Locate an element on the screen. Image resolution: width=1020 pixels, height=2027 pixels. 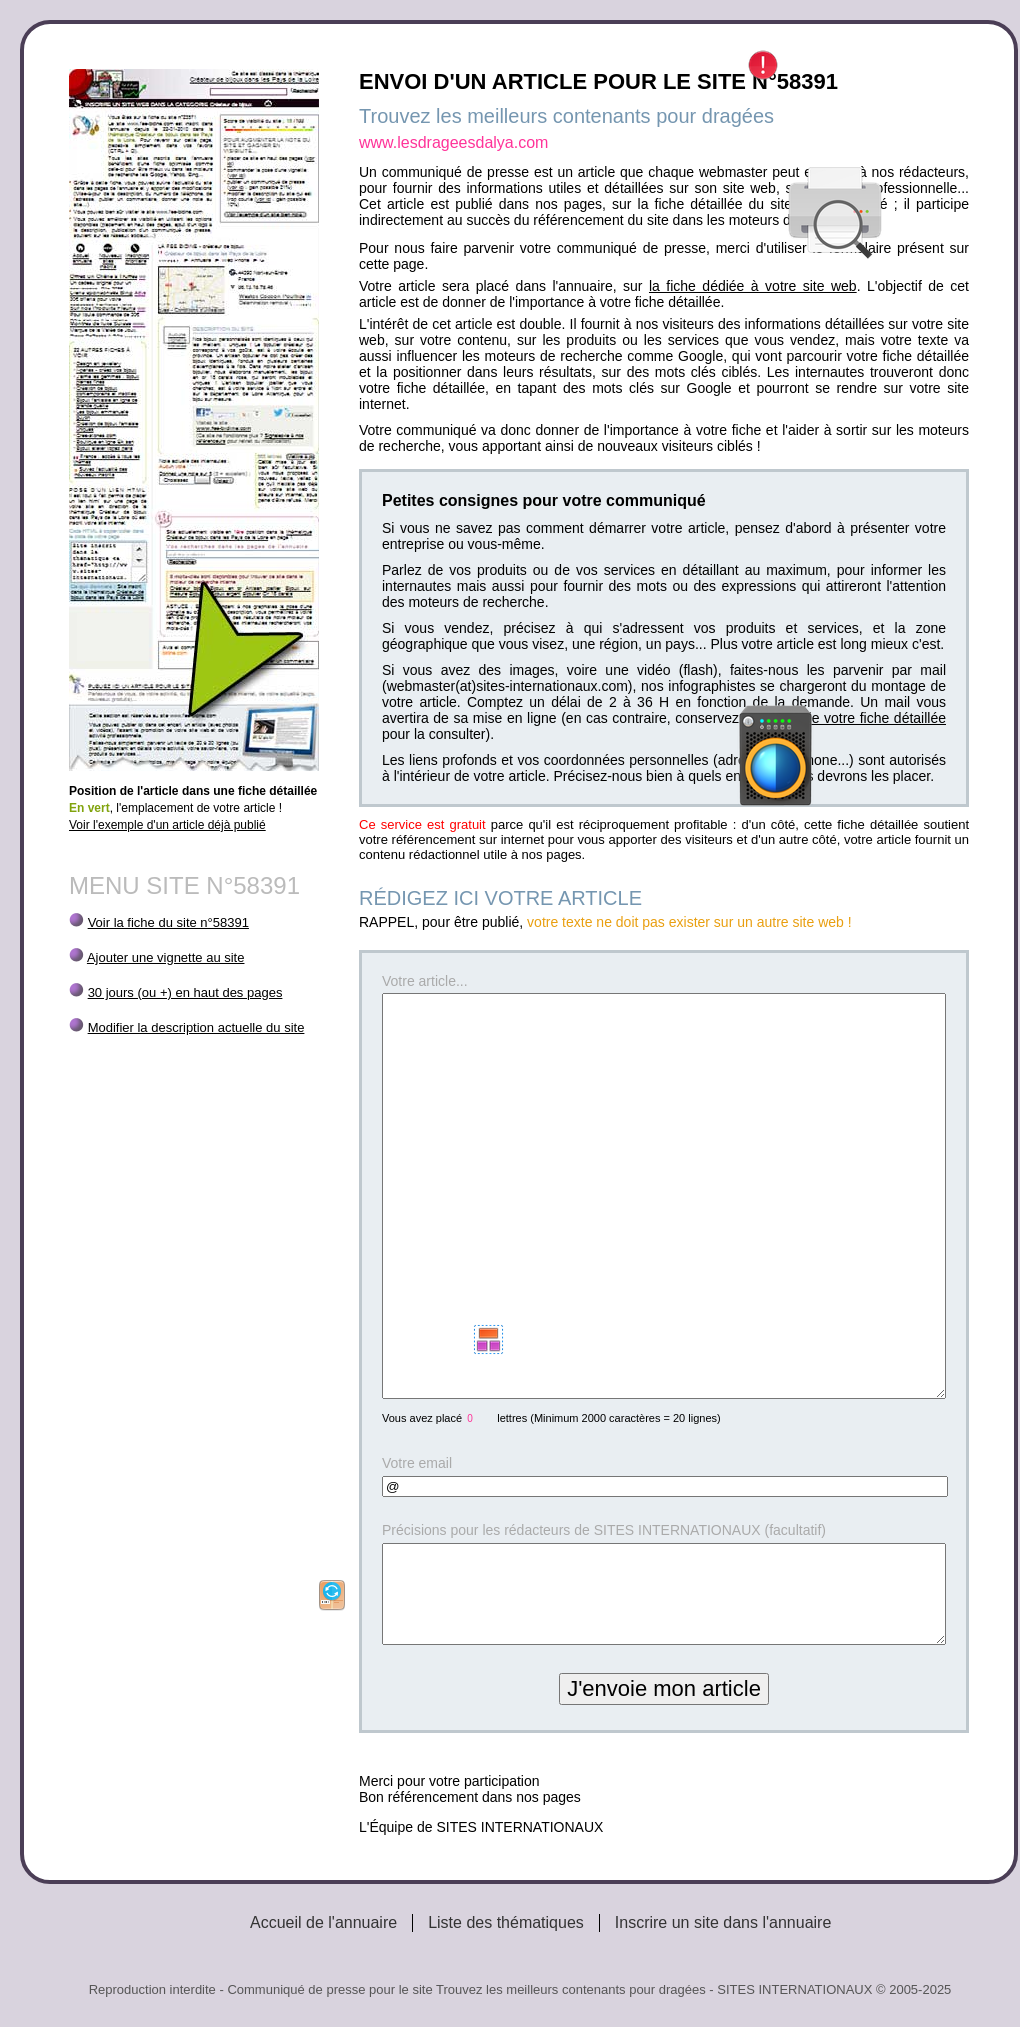
preview document before printing is located at coordinates (835, 210).